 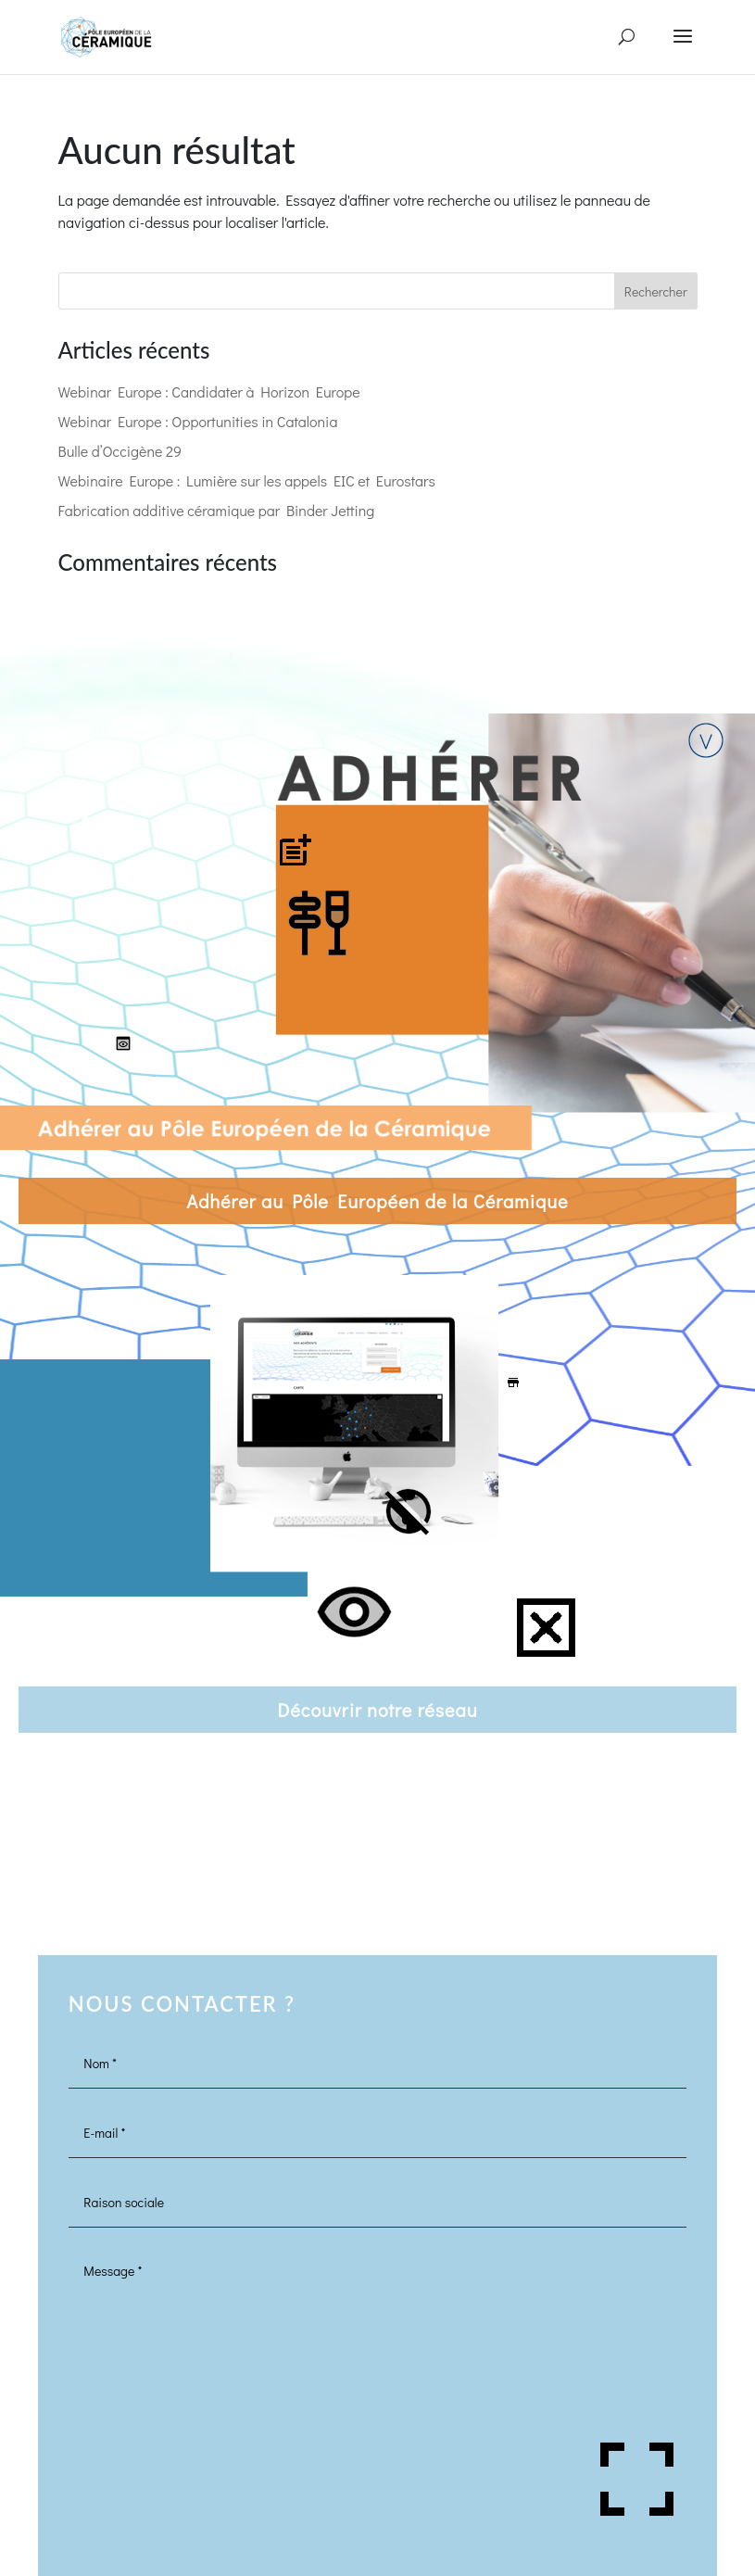 I want to click on indicates a feature or option is disabled by default, so click(x=546, y=1627).